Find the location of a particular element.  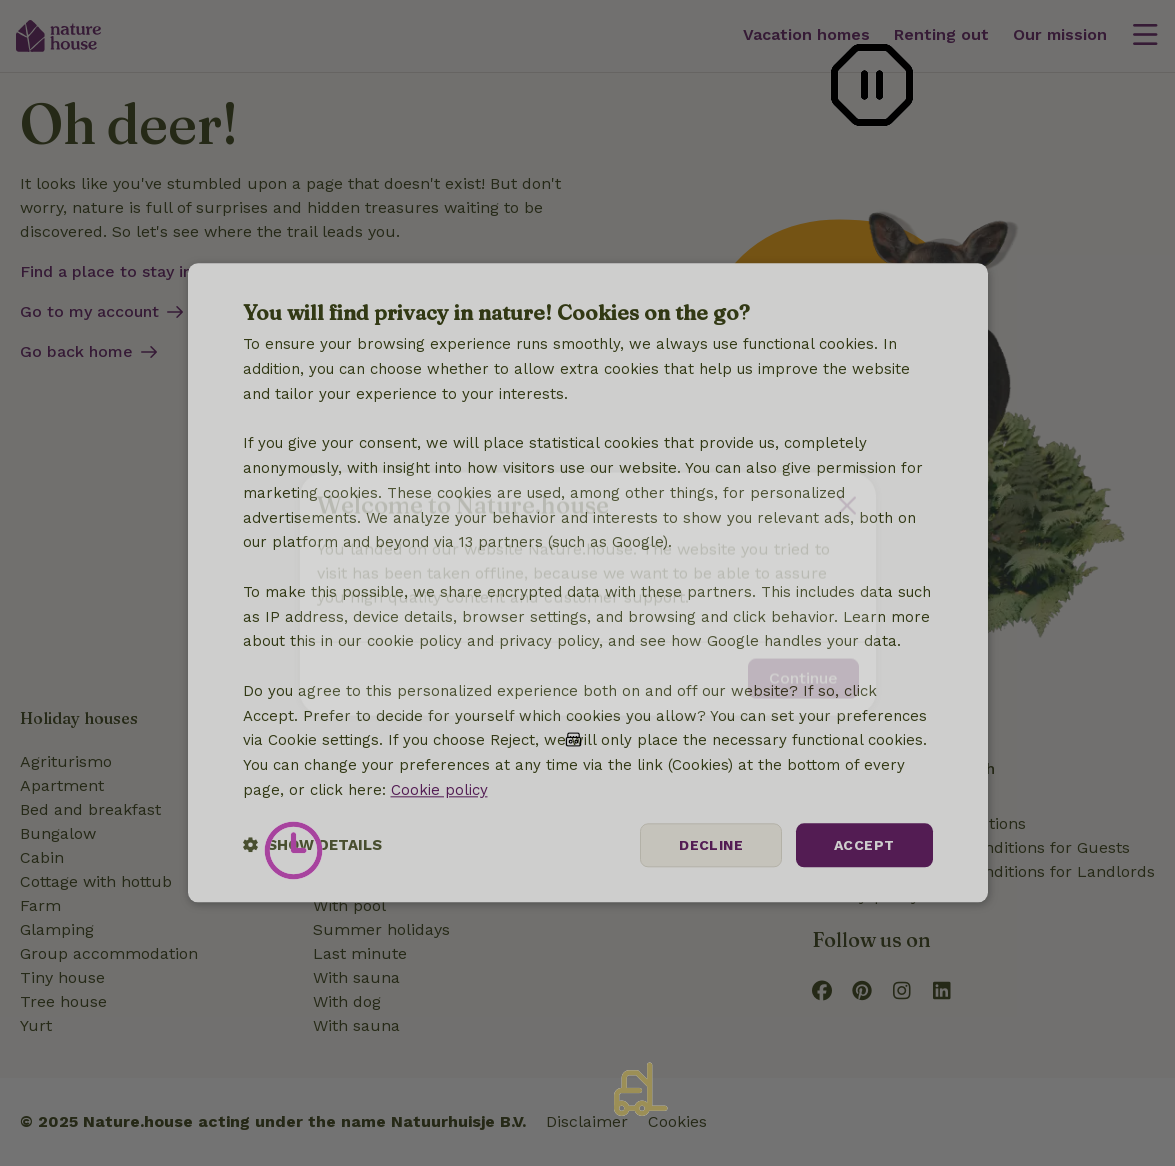

pause or halt a process is located at coordinates (872, 85).